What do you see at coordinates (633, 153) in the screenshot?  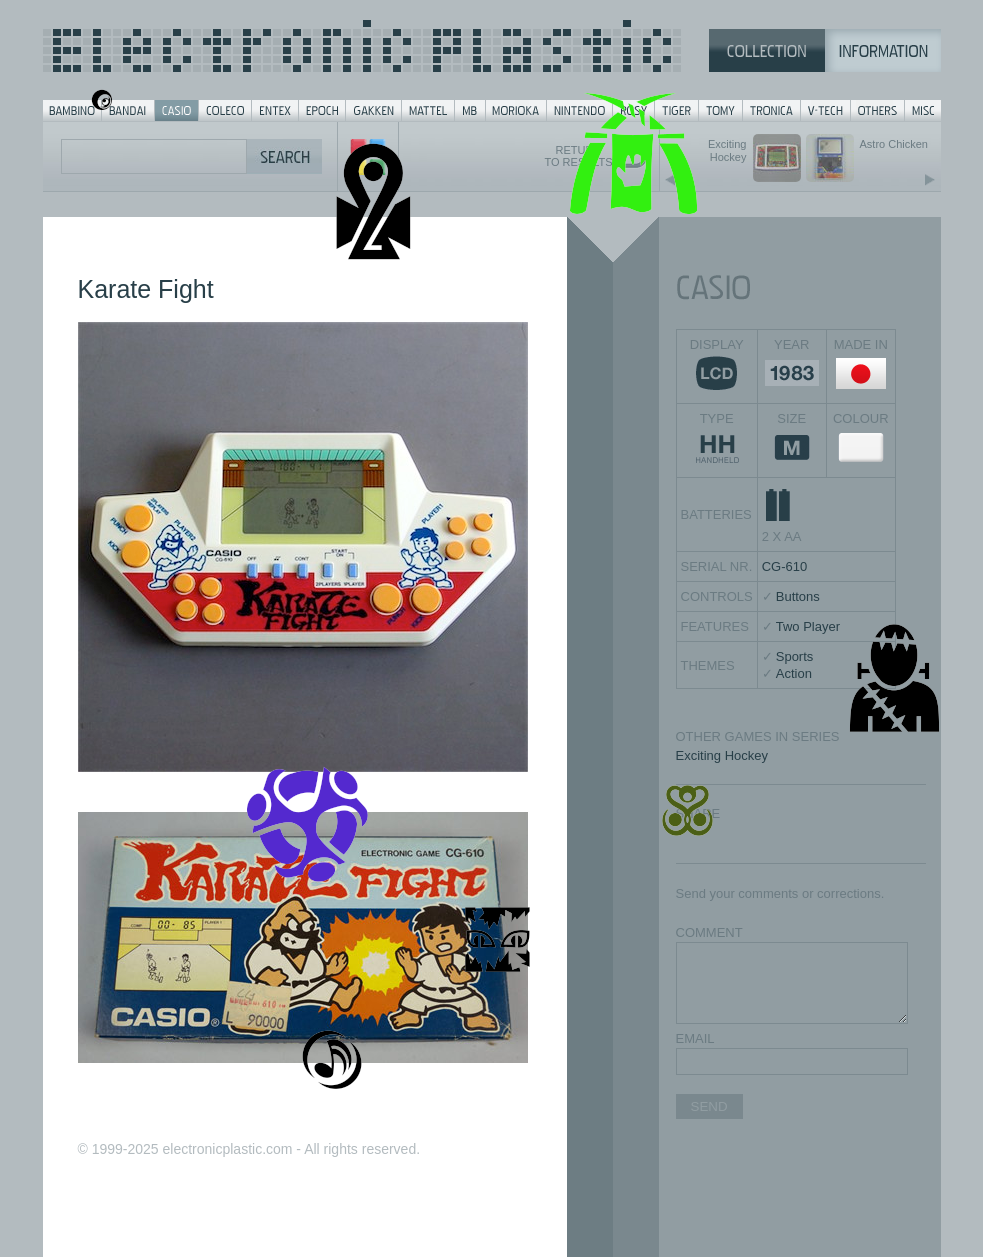 I see `select a clan or faction banner` at bounding box center [633, 153].